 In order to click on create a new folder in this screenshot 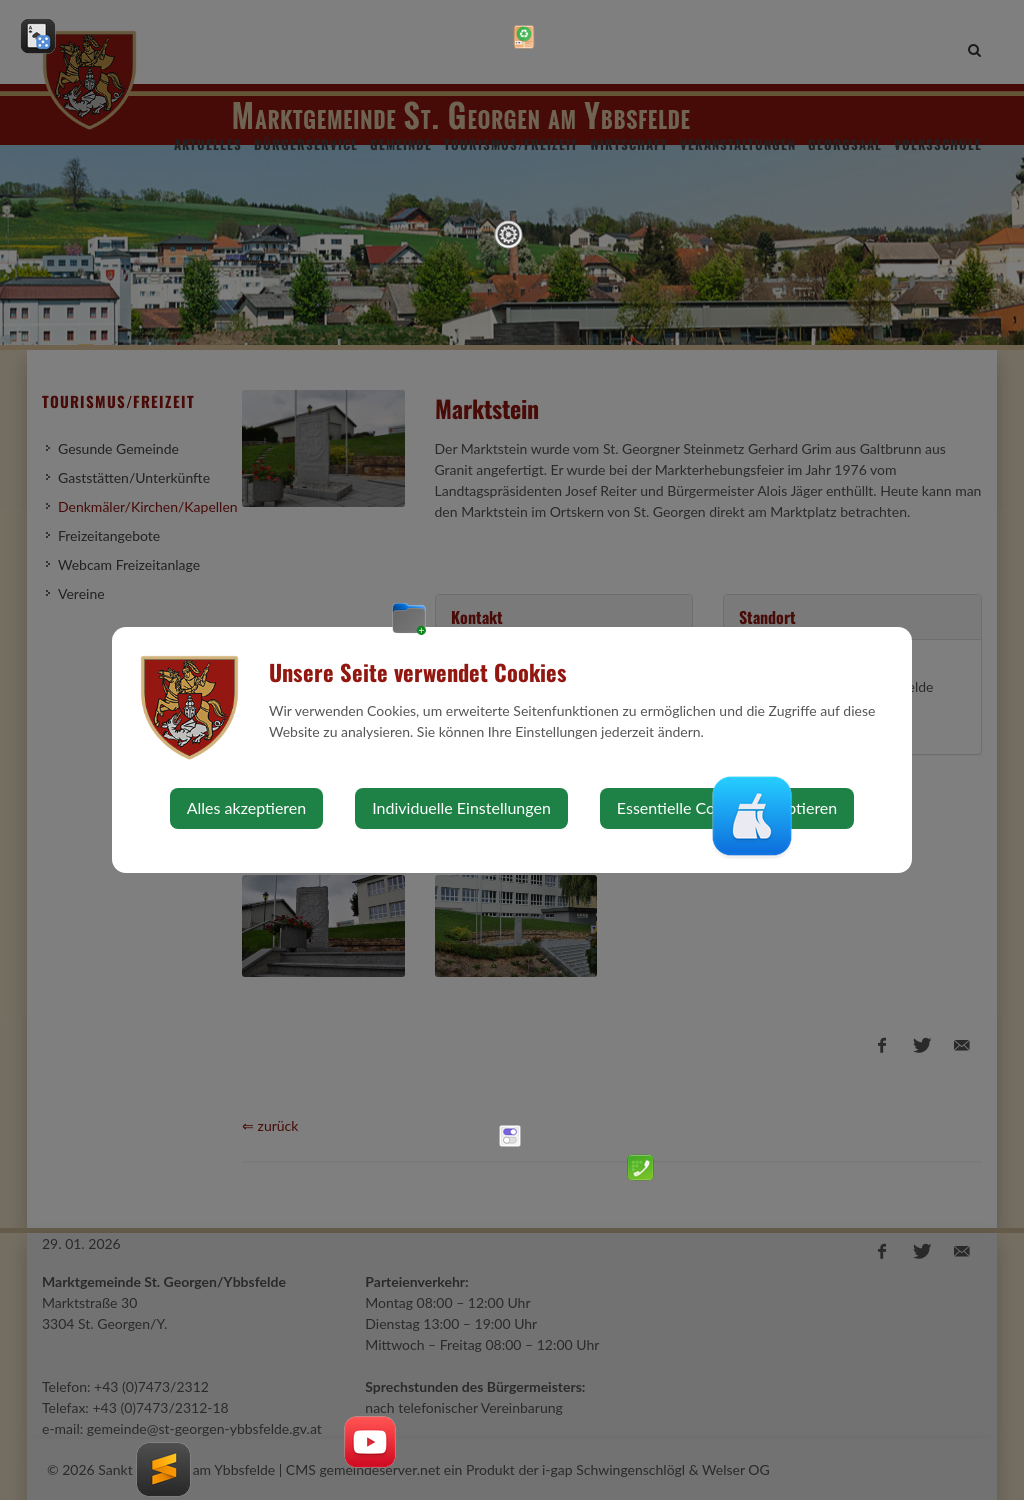, I will do `click(409, 618)`.